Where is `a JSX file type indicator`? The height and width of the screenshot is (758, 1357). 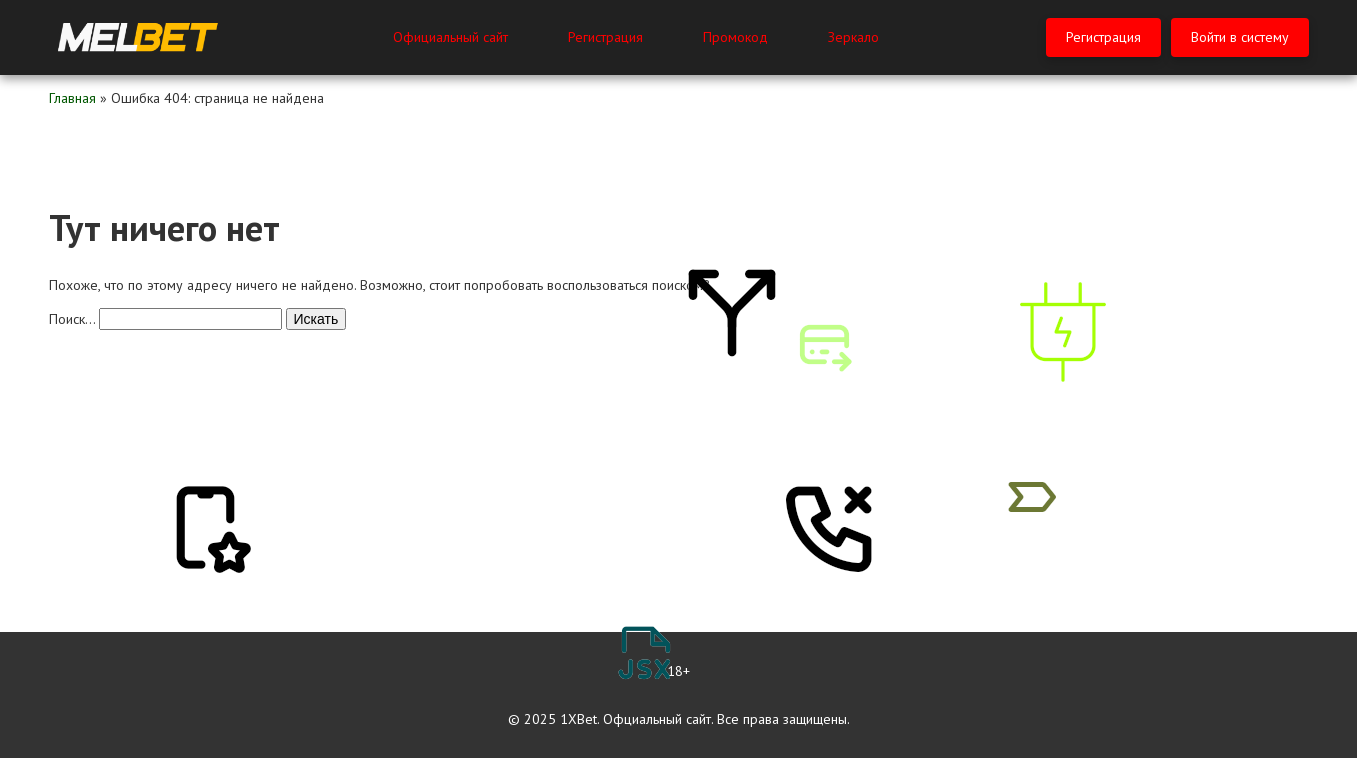 a JSX file type indicator is located at coordinates (646, 655).